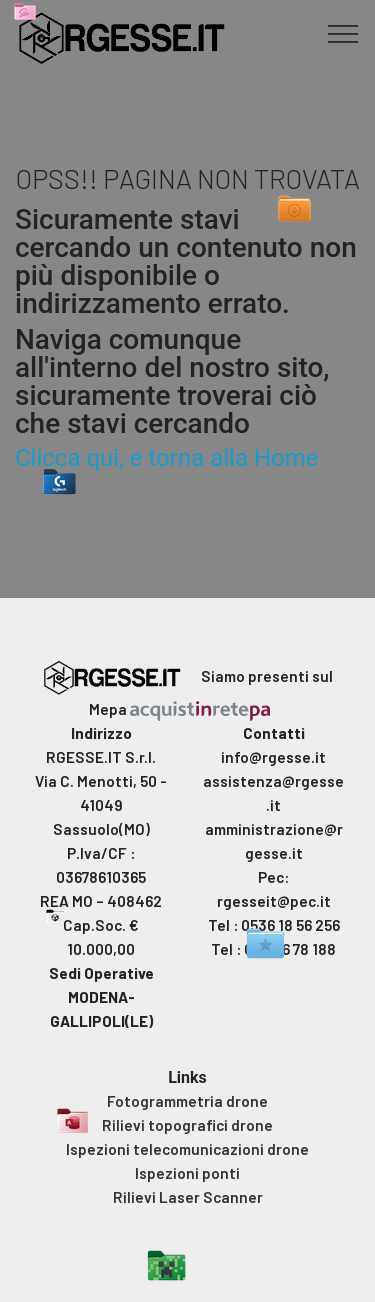  I want to click on open your bookmarked files folder, so click(265, 943).